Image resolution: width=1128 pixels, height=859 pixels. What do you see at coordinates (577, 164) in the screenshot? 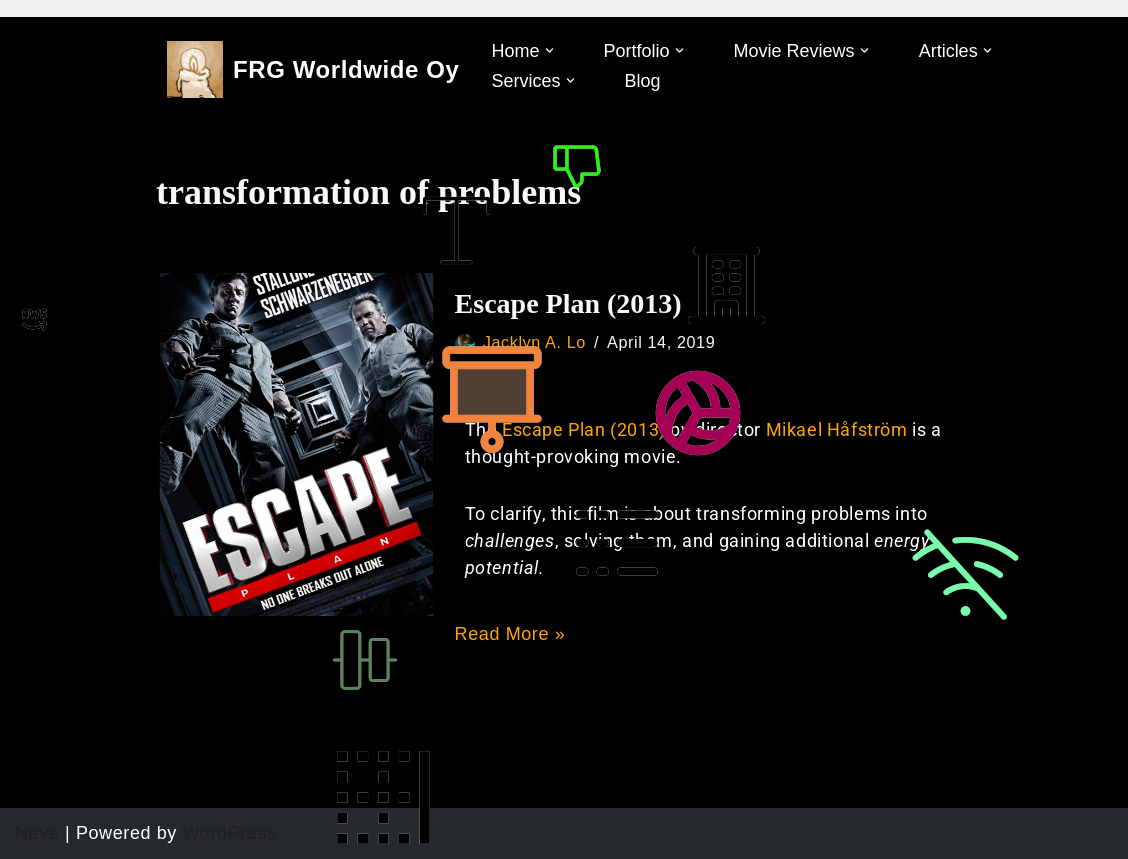
I see `dislike or downvote content` at bounding box center [577, 164].